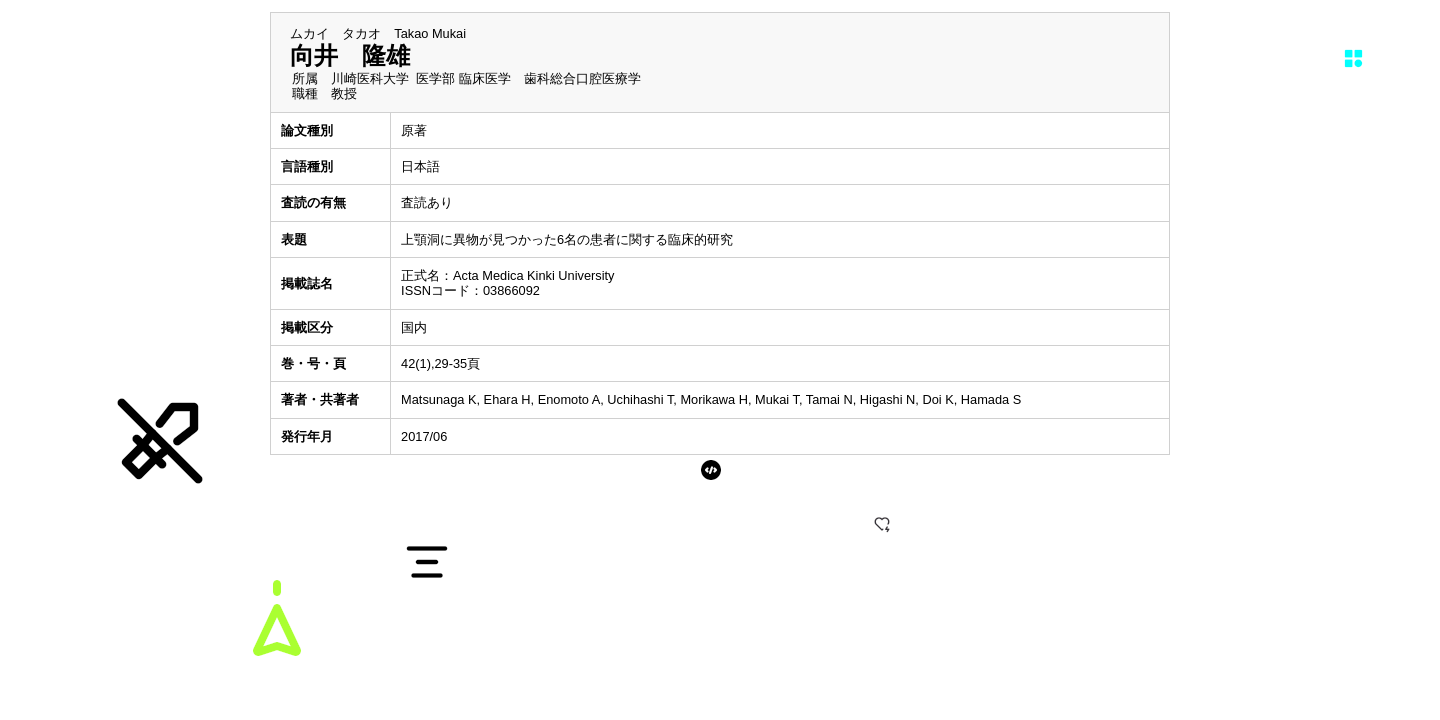 The width and height of the screenshot is (1440, 720). I want to click on disable combat mode, so click(160, 441).